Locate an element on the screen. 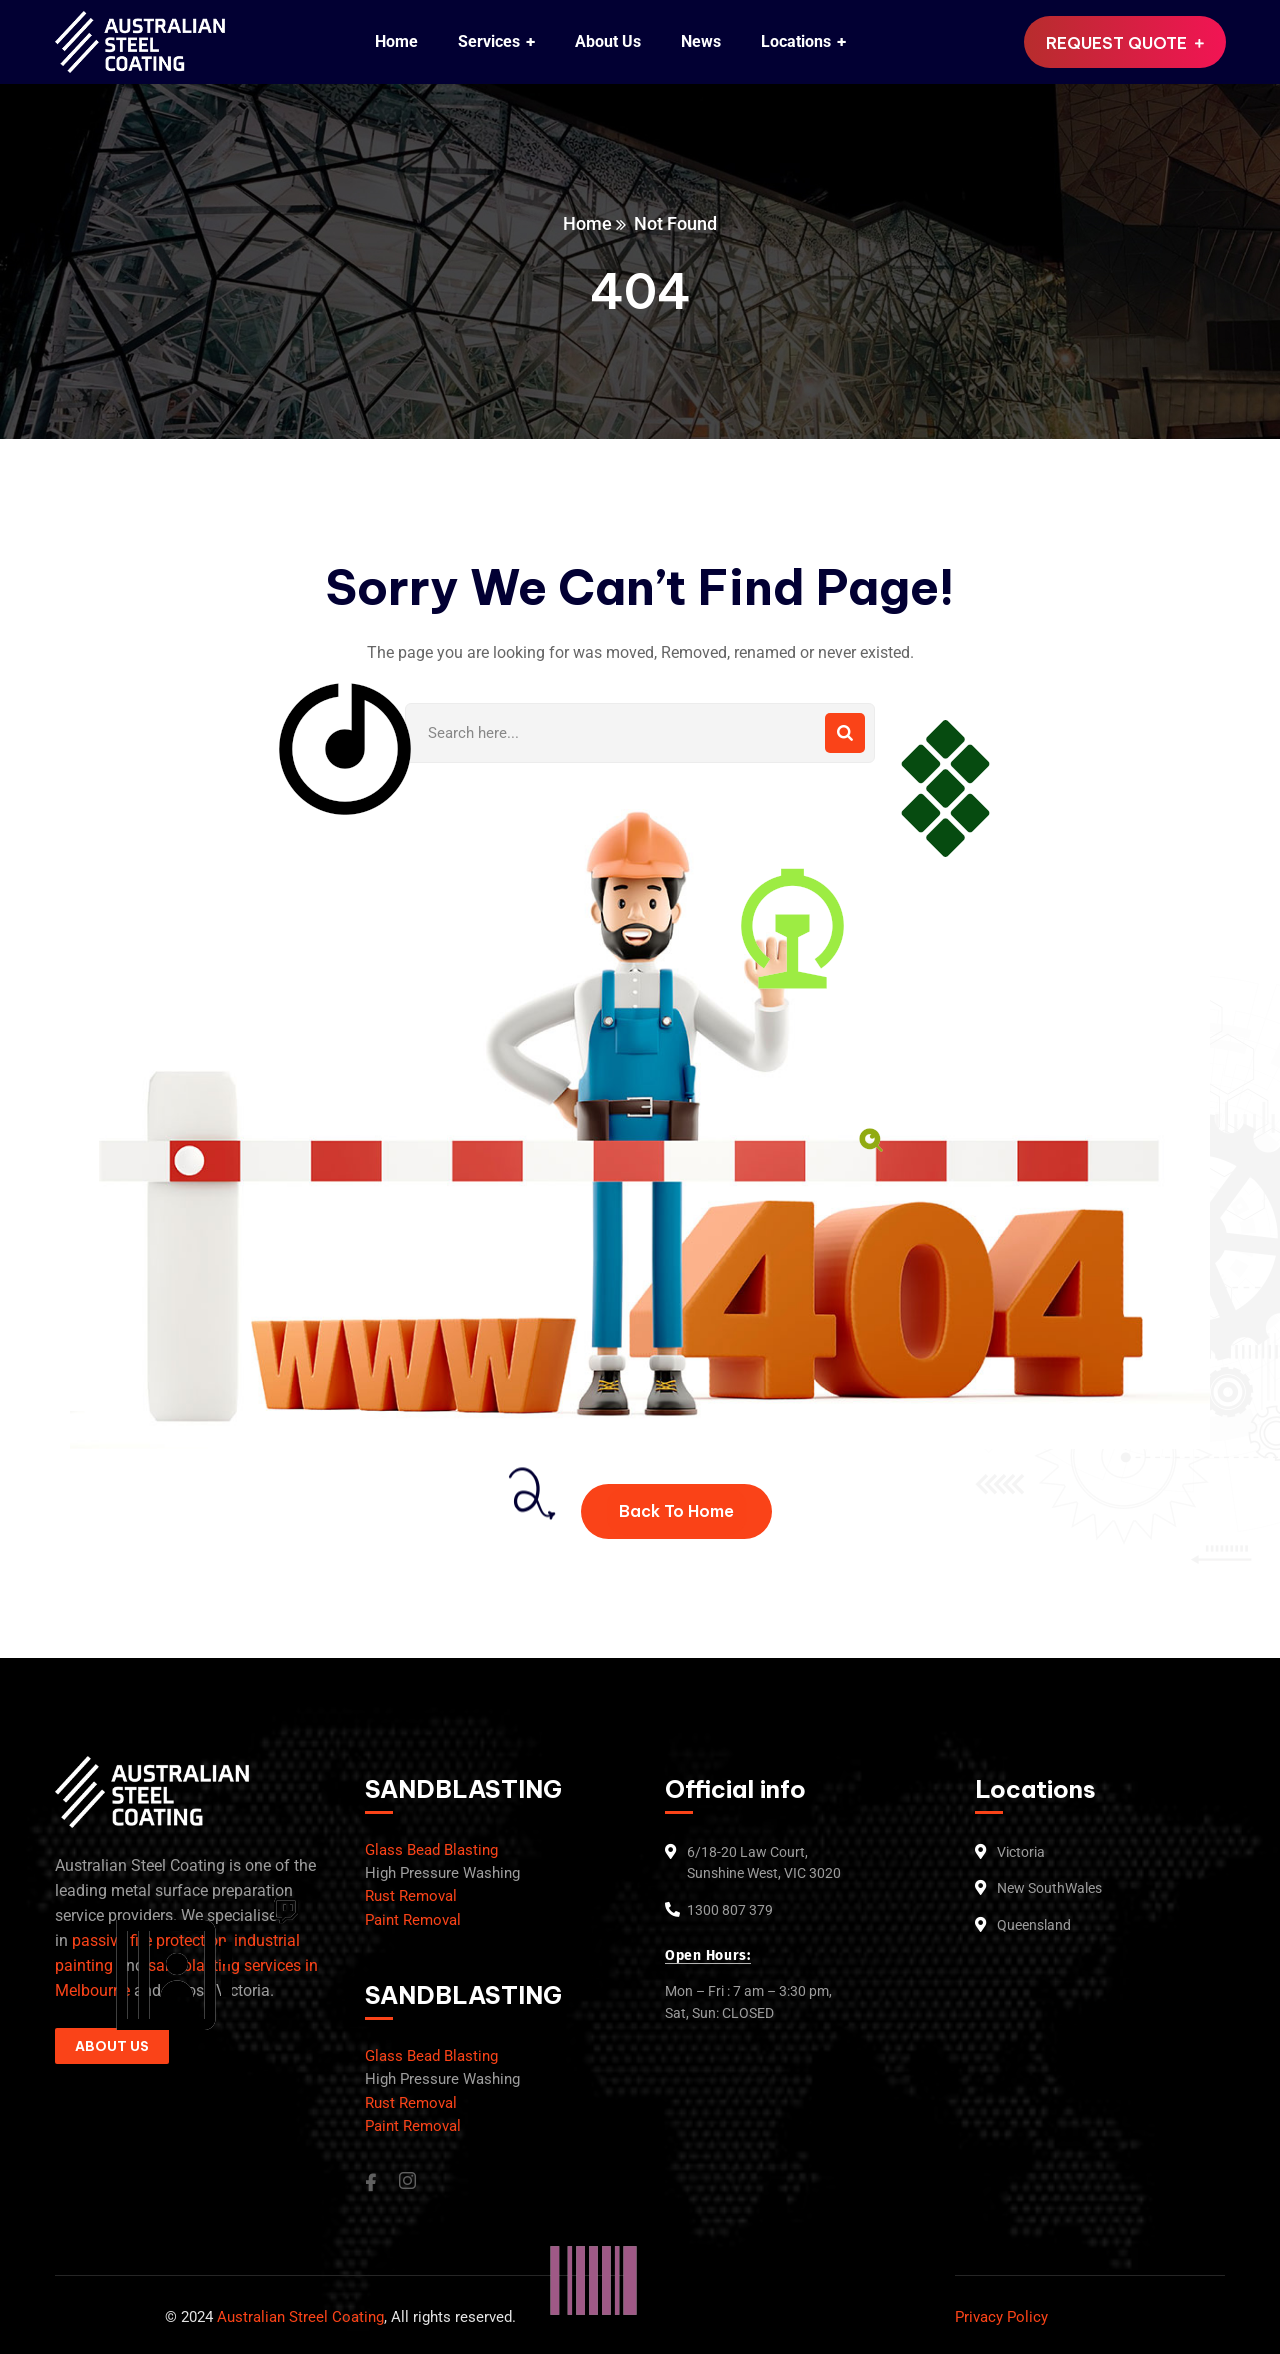  search with visual recognition is located at coordinates (871, 1140).